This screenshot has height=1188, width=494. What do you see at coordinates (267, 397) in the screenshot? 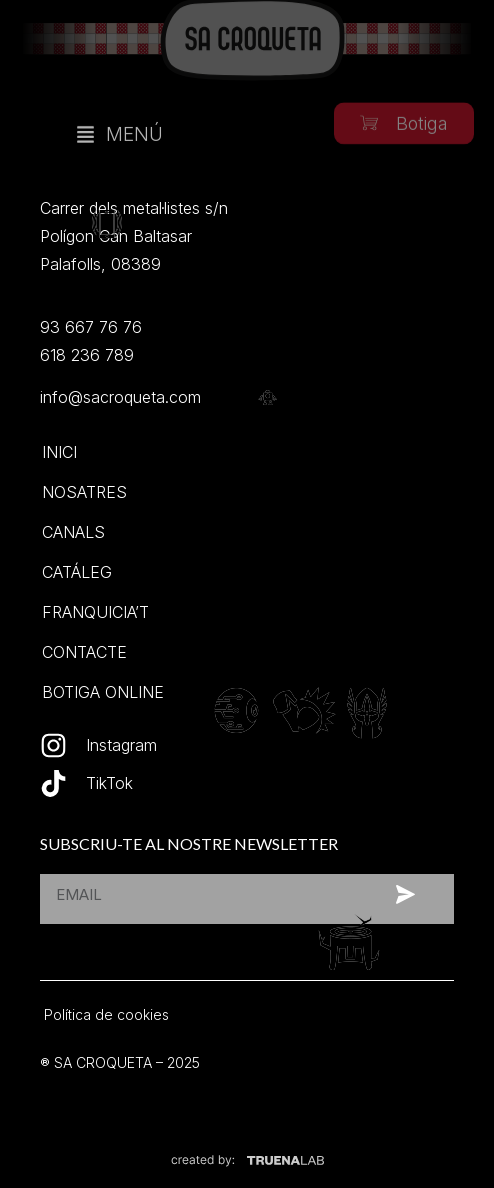
I see `access bot or automation settings` at bounding box center [267, 397].